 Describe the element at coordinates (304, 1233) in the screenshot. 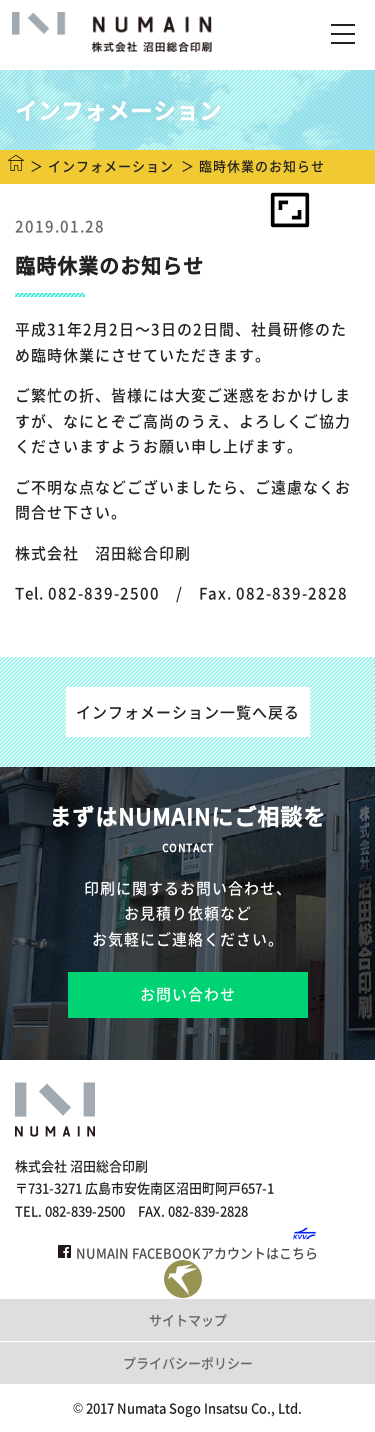

I see `karlsruher verkehrsverbund (KVV) public transit logo` at that location.